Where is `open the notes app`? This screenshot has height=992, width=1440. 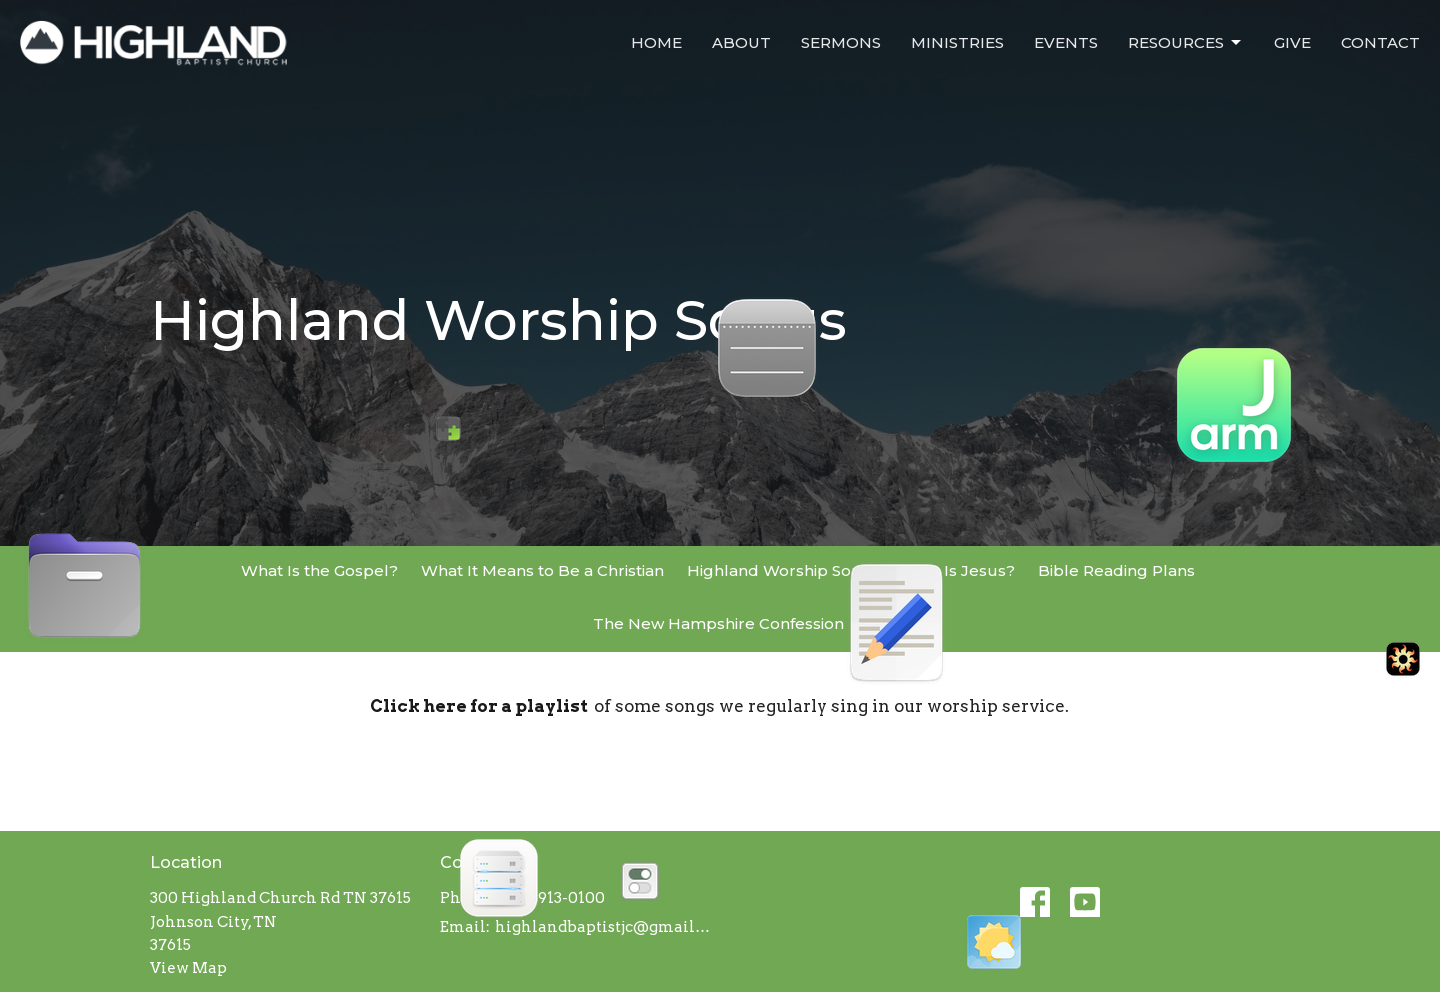 open the notes app is located at coordinates (767, 348).